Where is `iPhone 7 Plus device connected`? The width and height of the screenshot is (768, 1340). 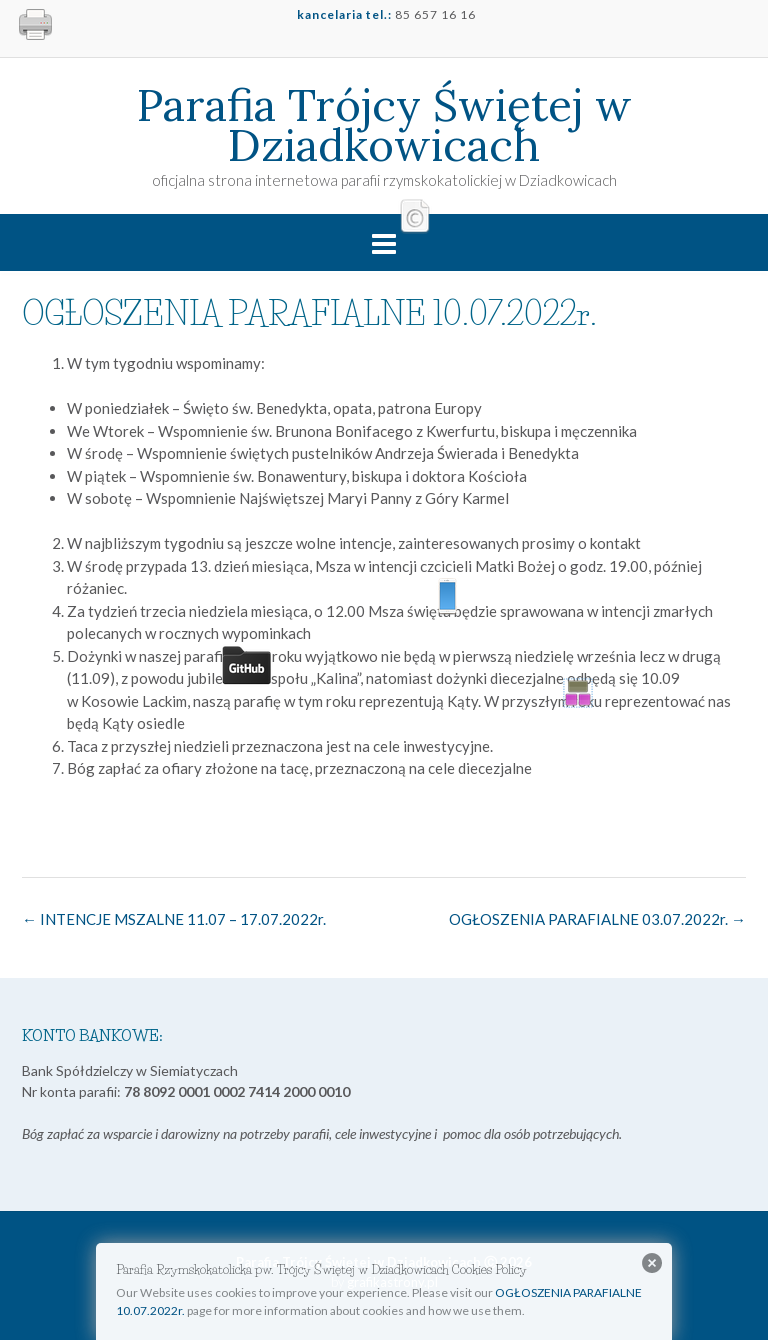
iPhone 7 Plus device connected is located at coordinates (447, 596).